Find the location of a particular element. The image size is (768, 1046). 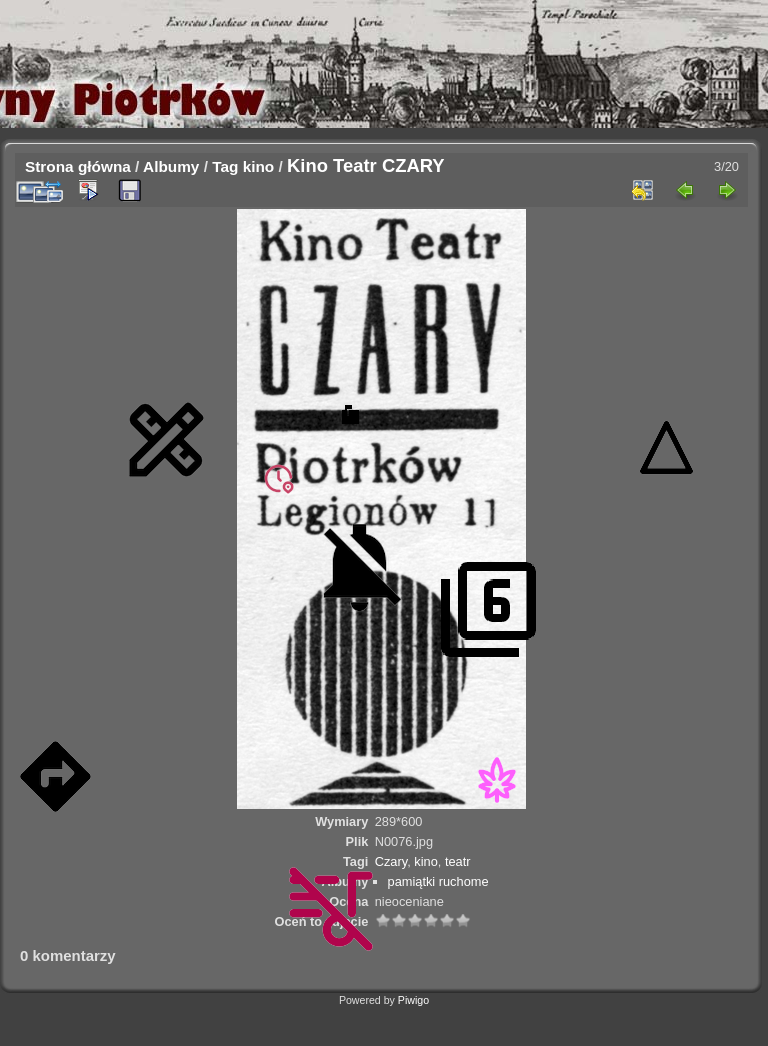

access design tools or editing options is located at coordinates (166, 440).